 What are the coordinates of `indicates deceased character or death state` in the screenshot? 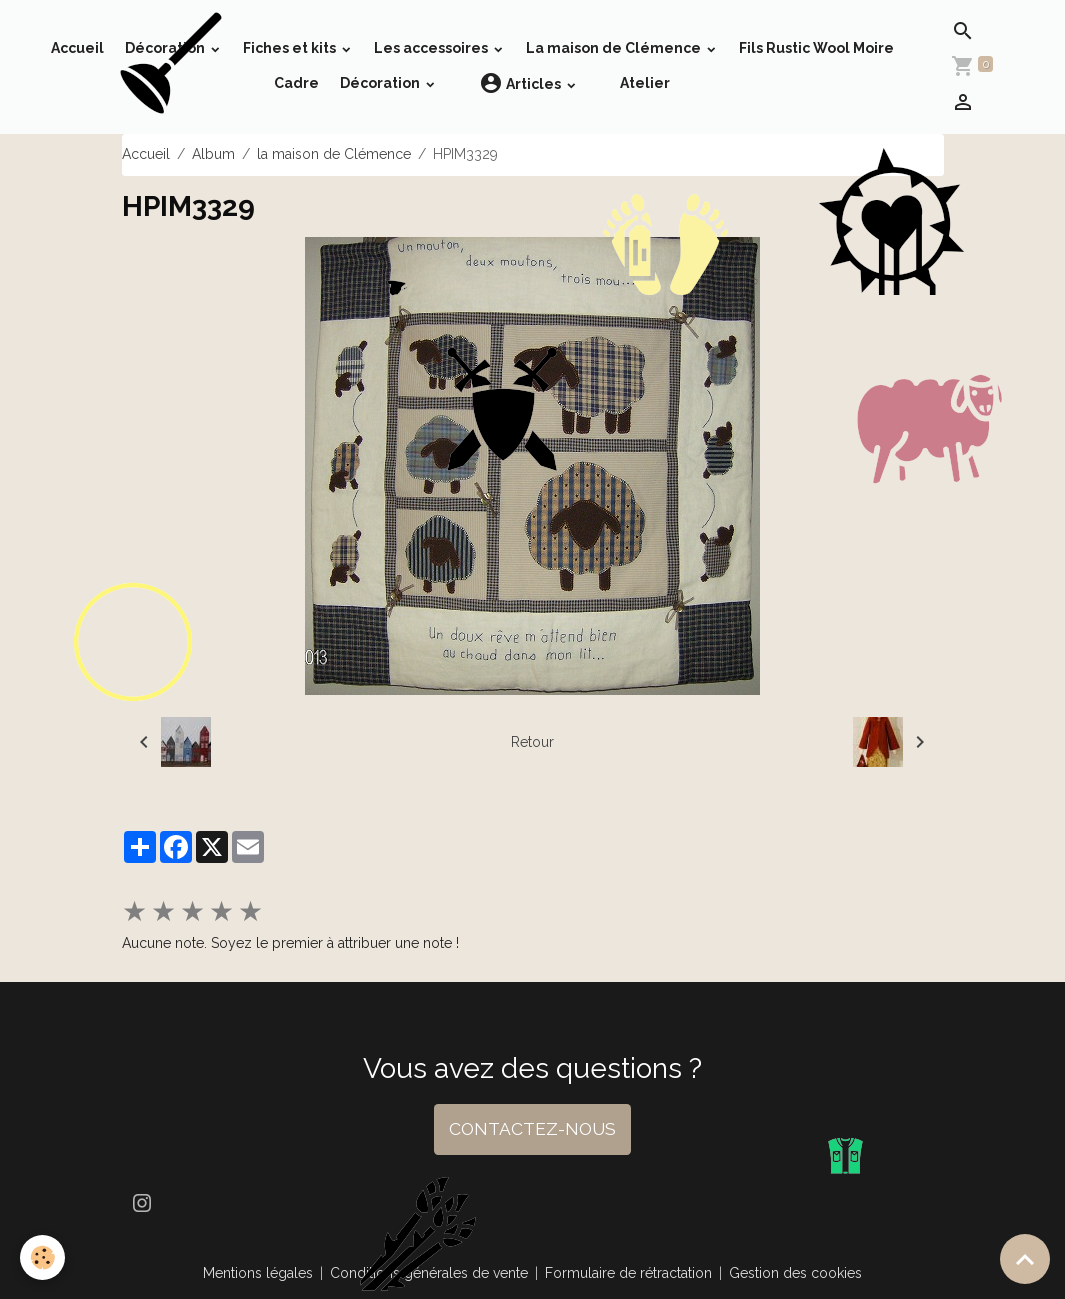 It's located at (665, 244).